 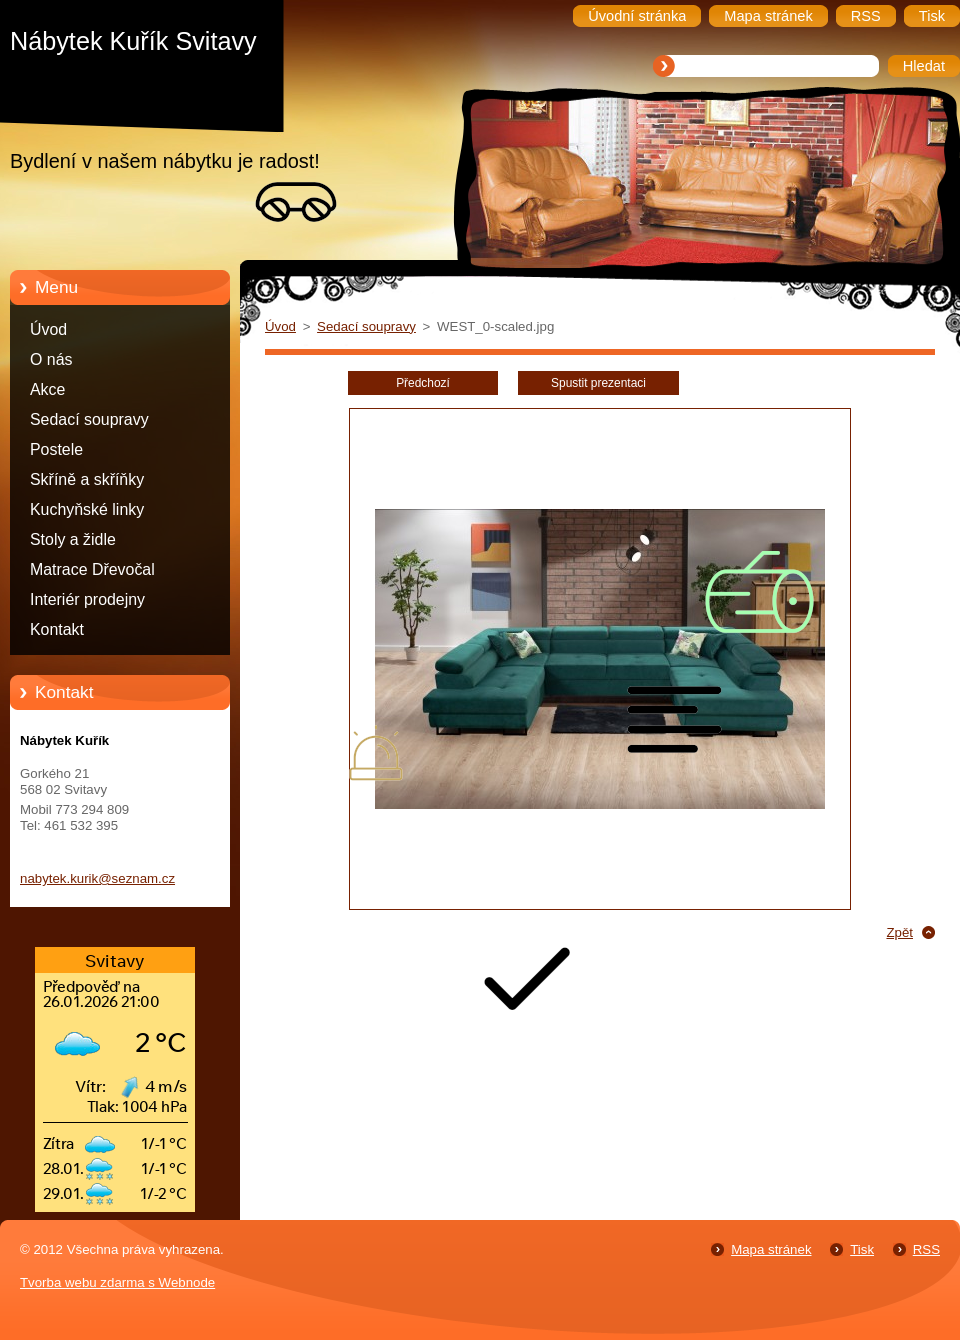 I want to click on view activity log or event history, so click(x=759, y=597).